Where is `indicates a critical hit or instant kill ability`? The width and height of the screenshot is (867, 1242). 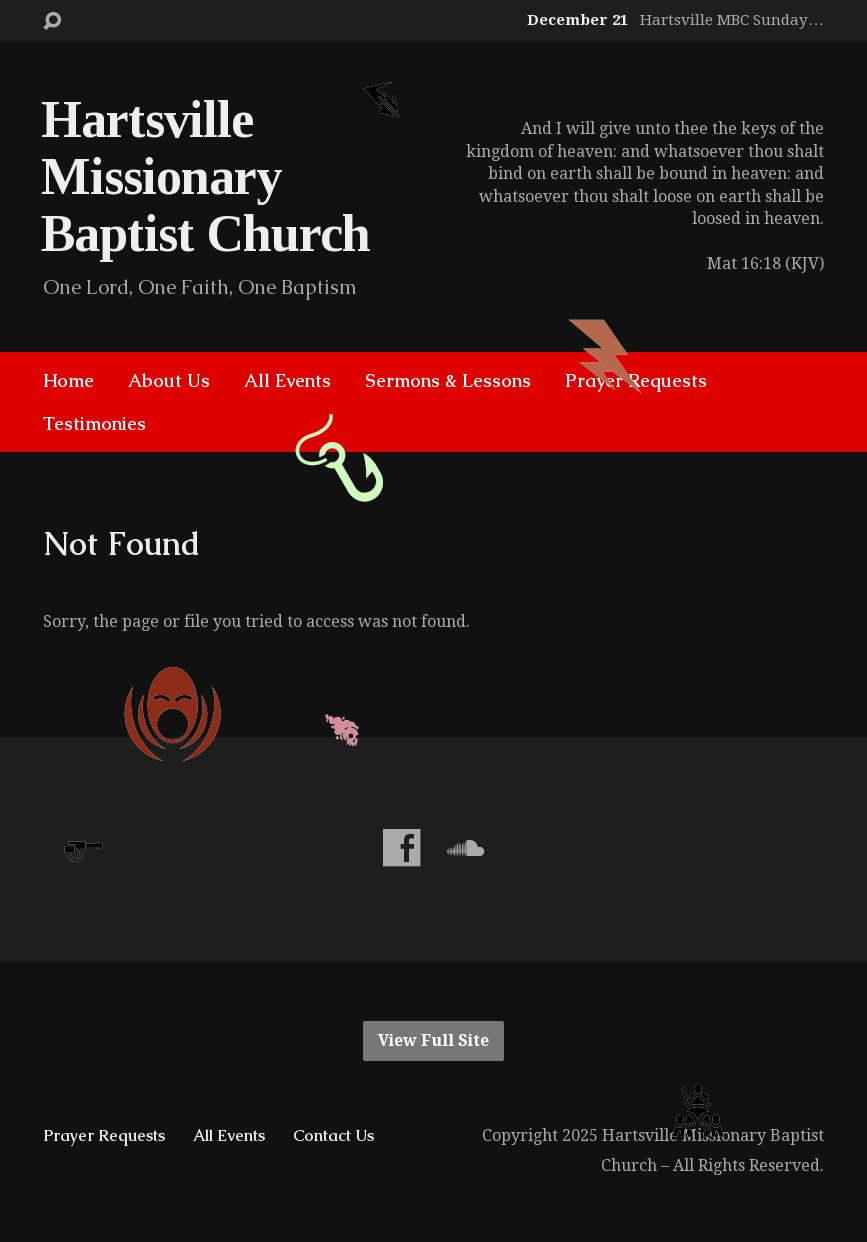 indicates a critical hit or instant kill ability is located at coordinates (342, 731).